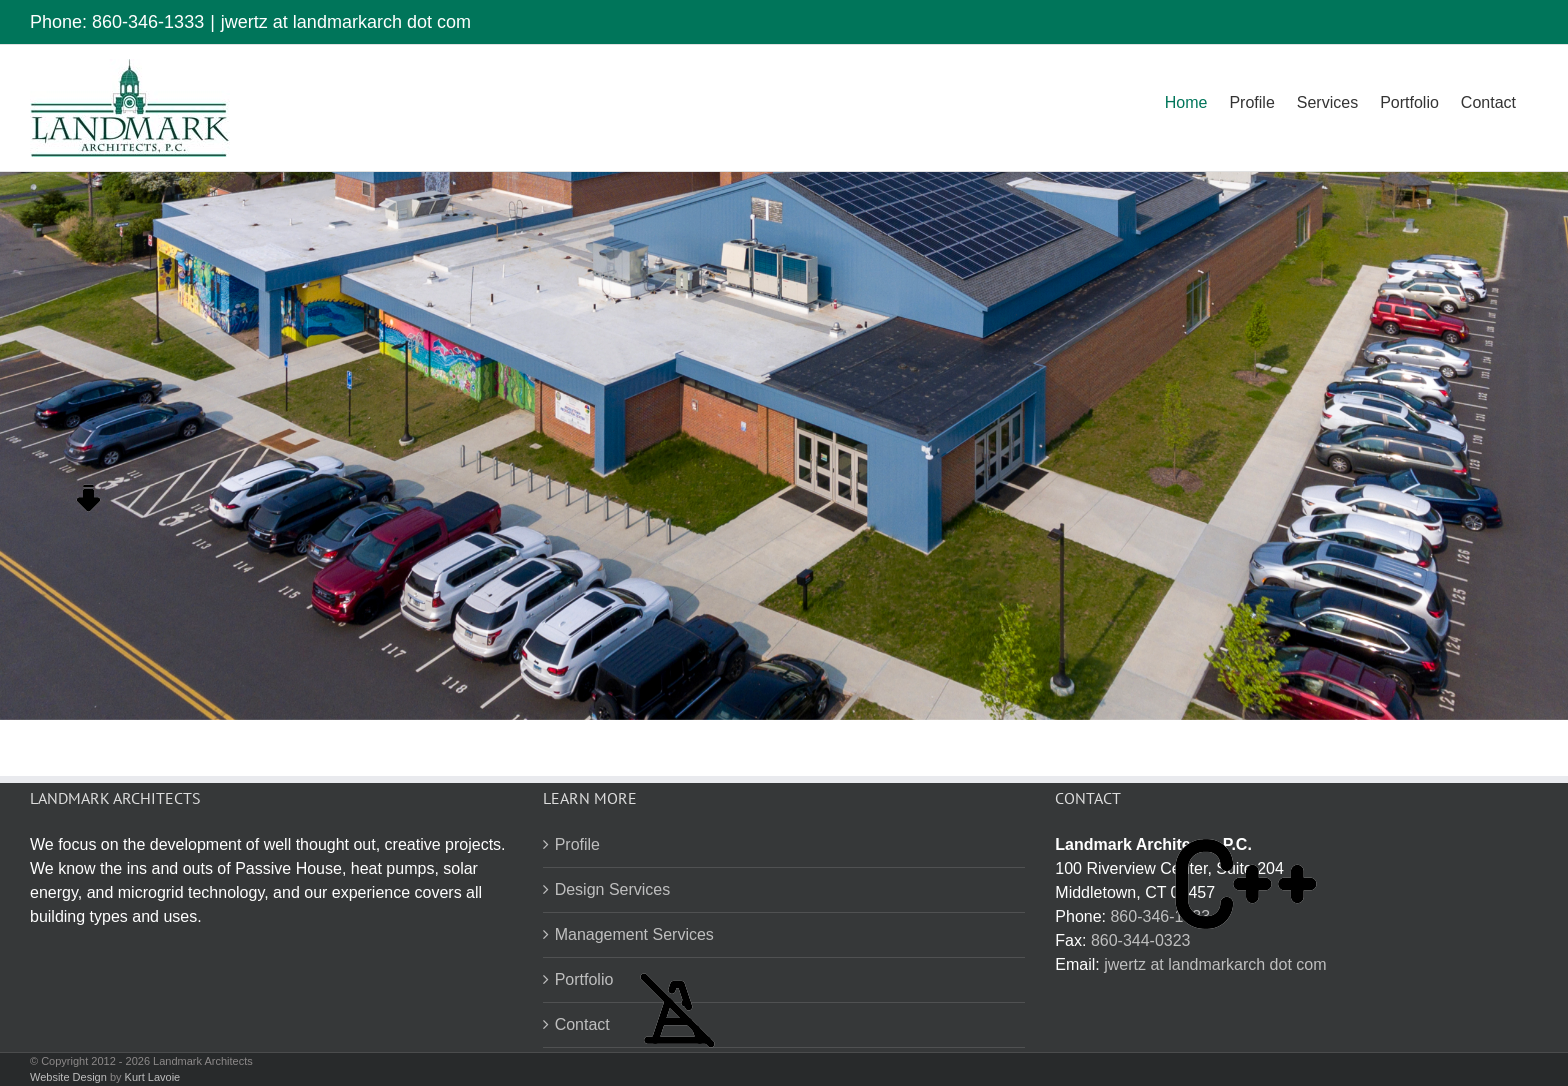 This screenshot has width=1568, height=1086. Describe the element at coordinates (88, 498) in the screenshot. I see `download file to device` at that location.